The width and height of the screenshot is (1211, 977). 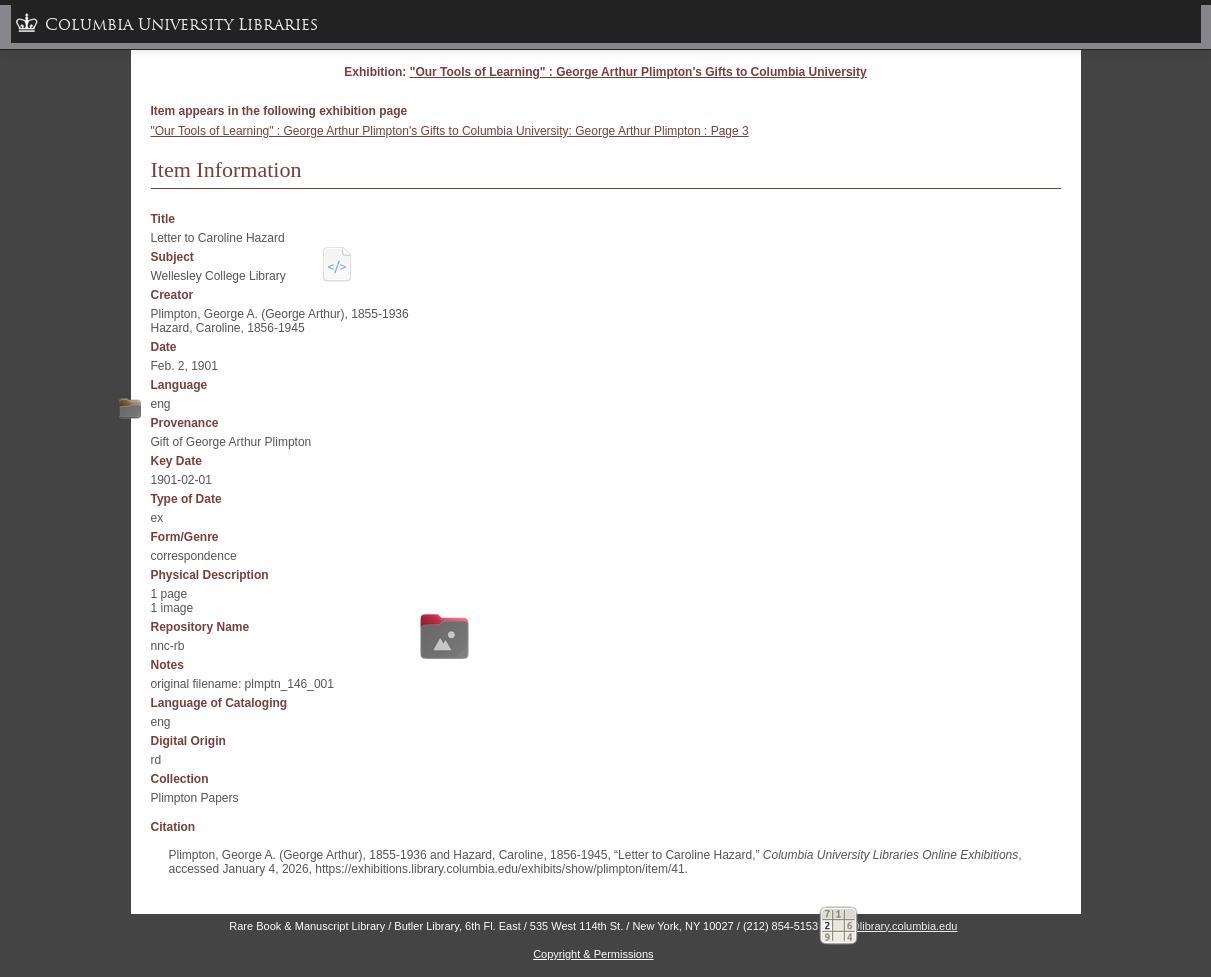 What do you see at coordinates (337, 264) in the screenshot?
I see `an HTML or web page file` at bounding box center [337, 264].